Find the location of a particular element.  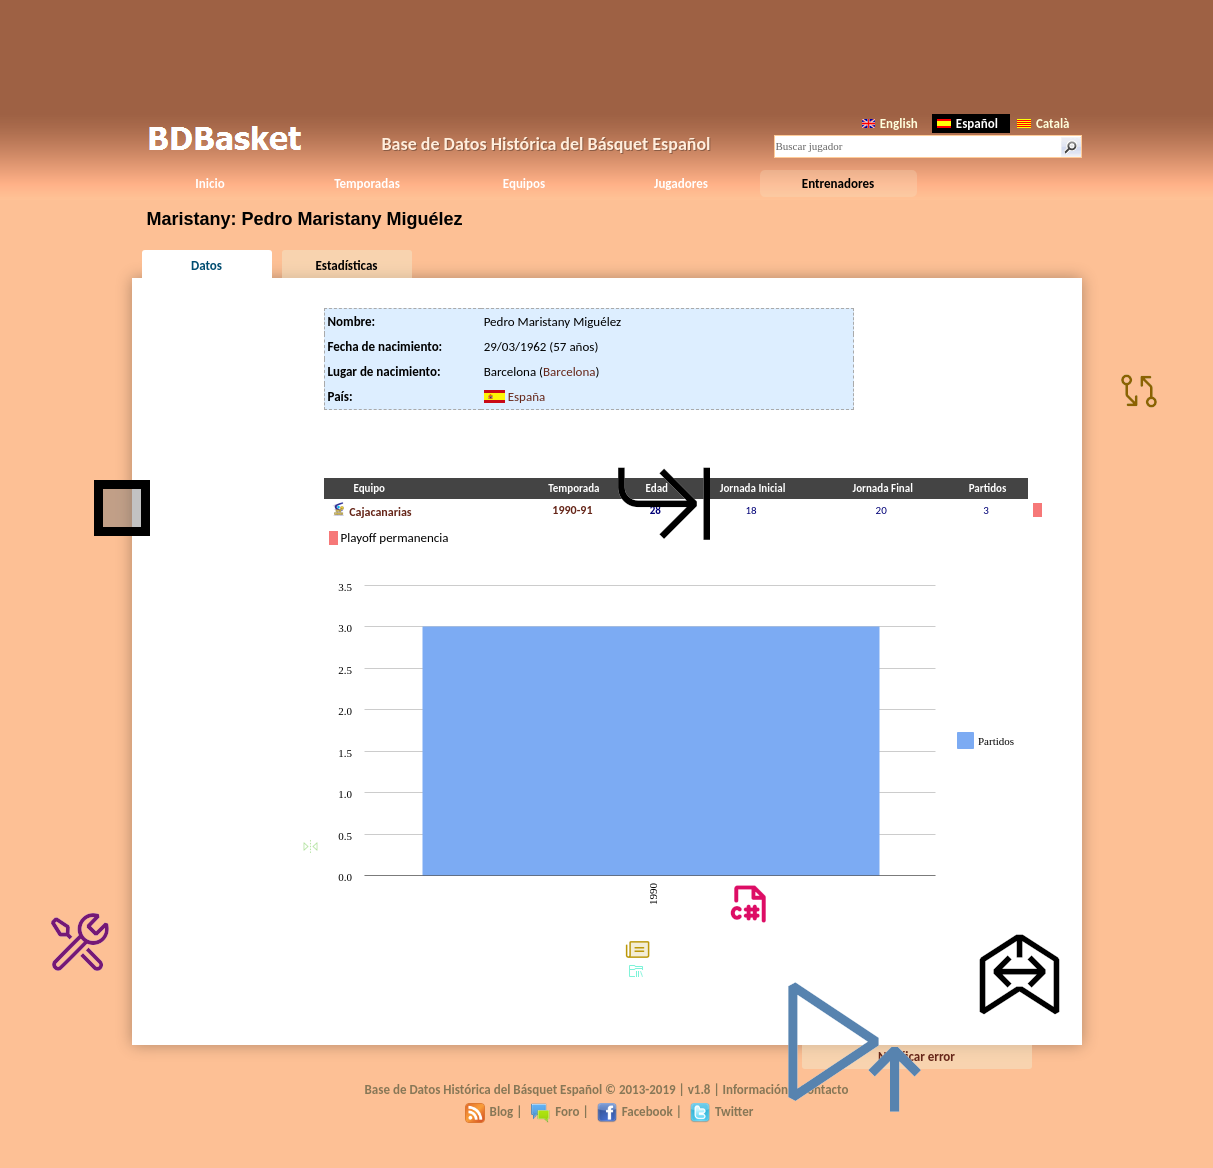

open a C# source code file is located at coordinates (750, 904).